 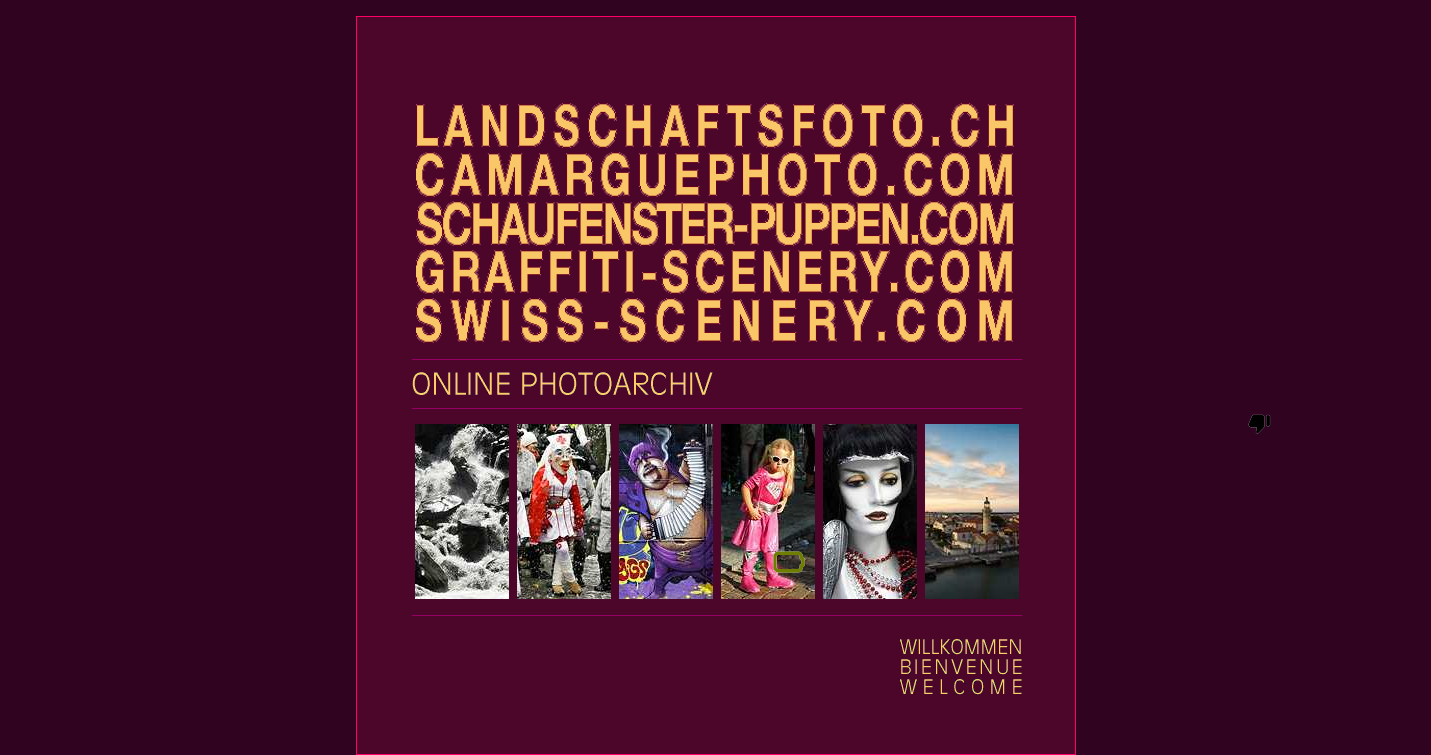 I want to click on dislike or downvote content, so click(x=1259, y=423).